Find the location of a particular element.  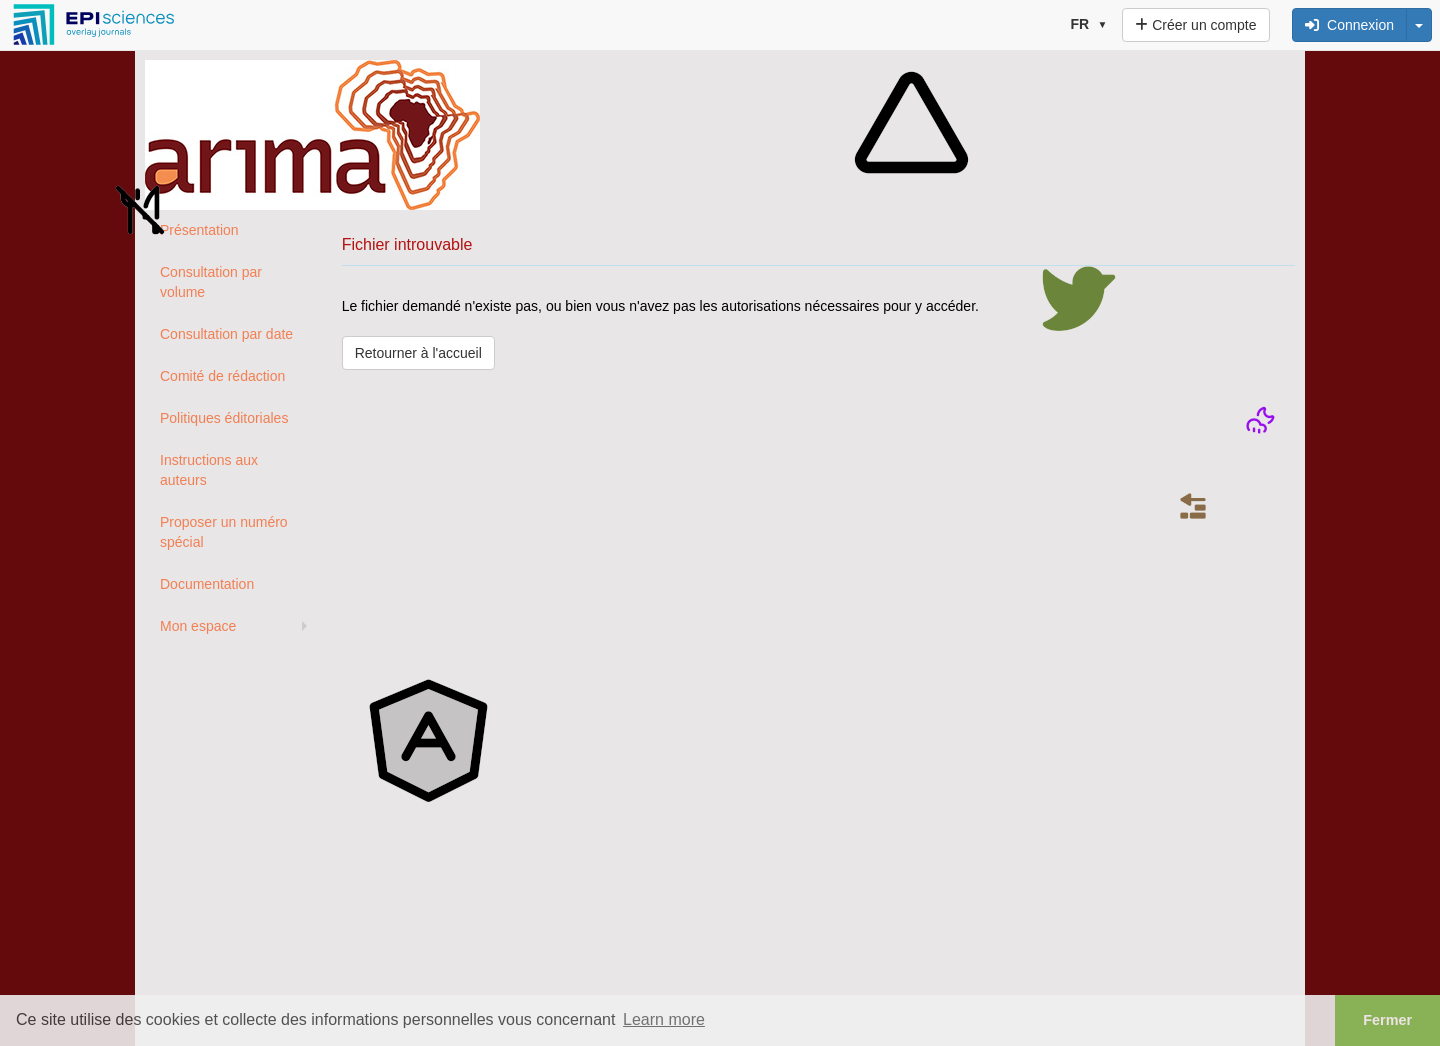

share to twitter is located at coordinates (1075, 296).